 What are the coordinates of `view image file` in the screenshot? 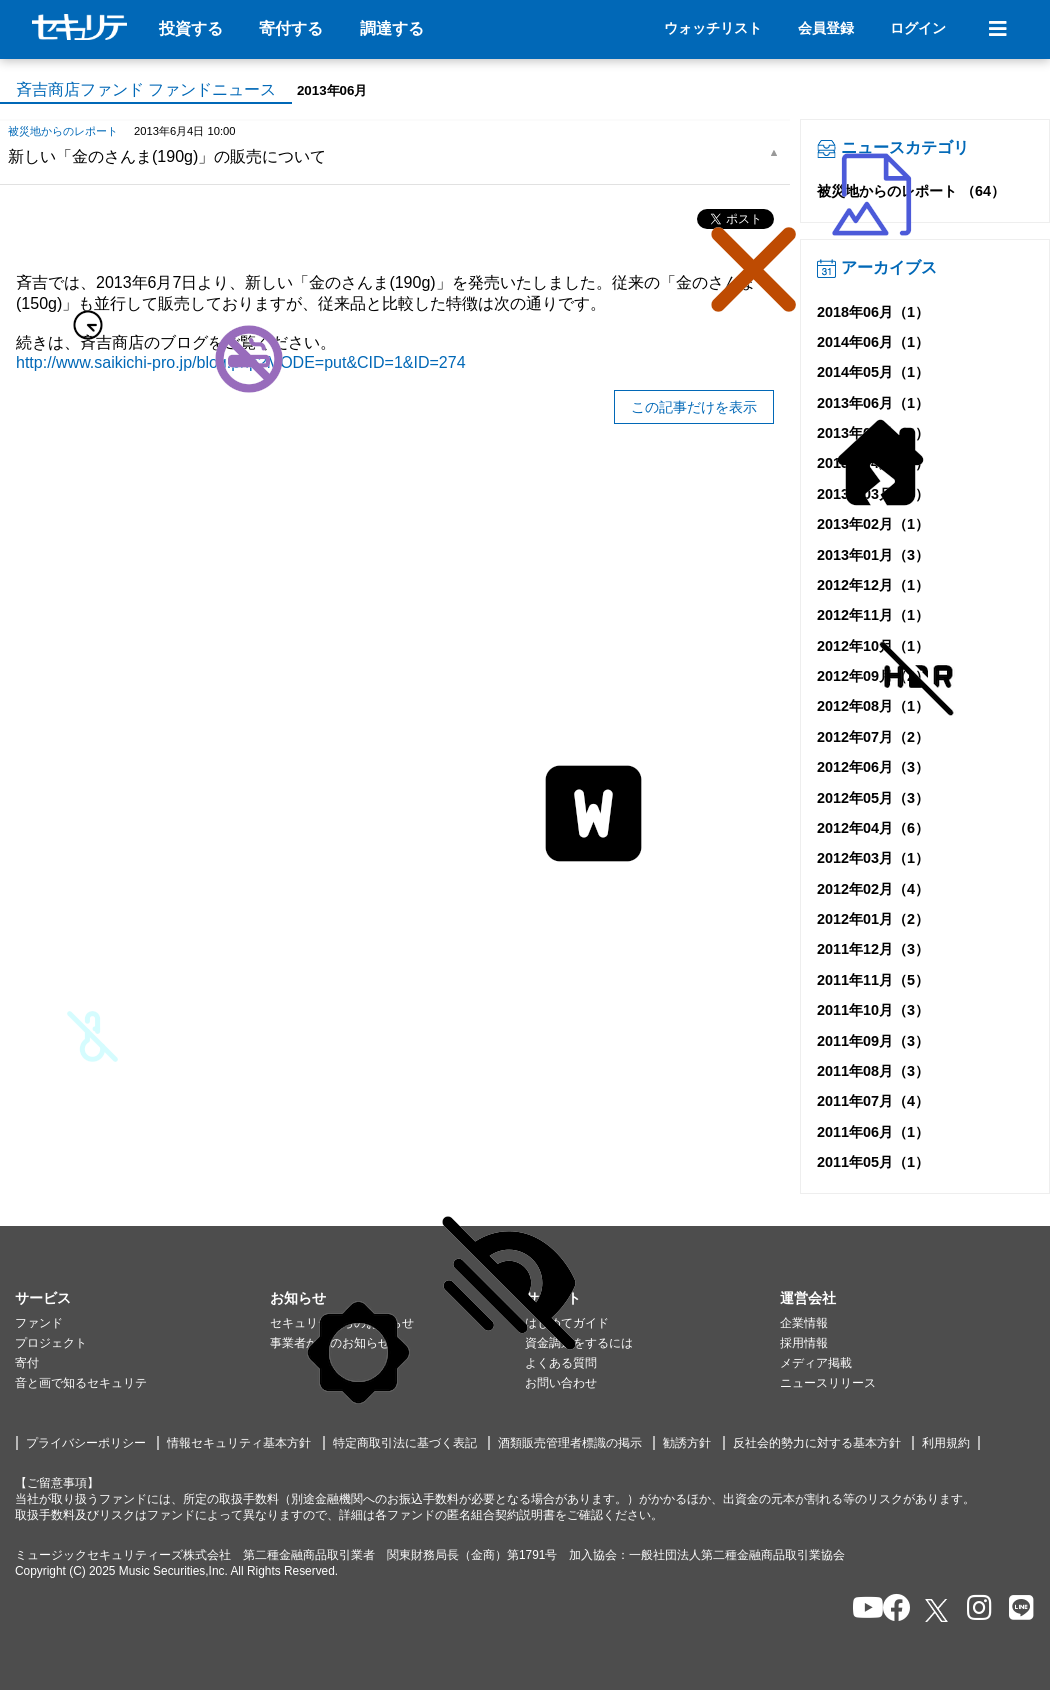 It's located at (876, 194).